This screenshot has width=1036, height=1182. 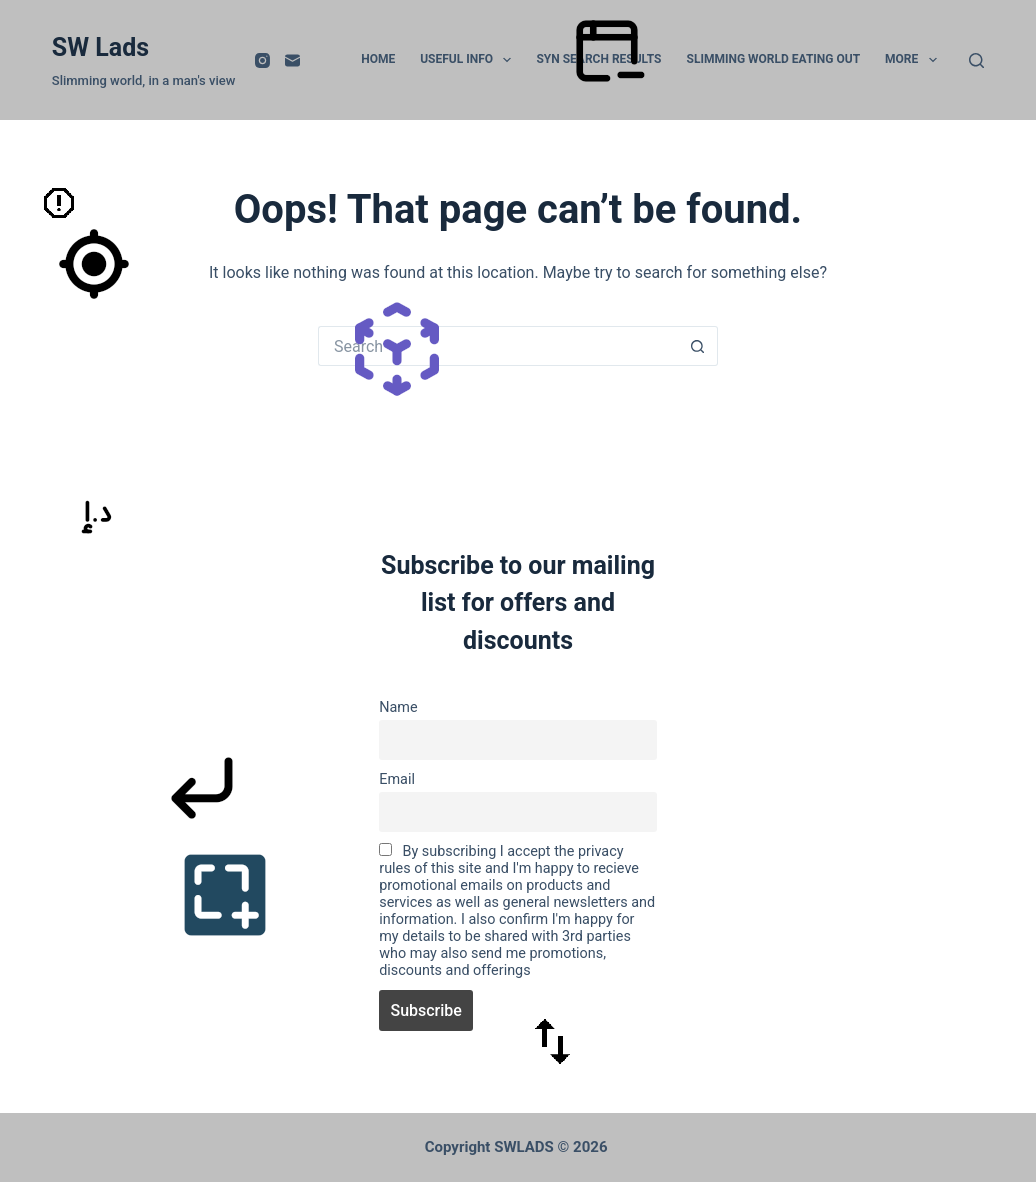 I want to click on remove a browser tab or window, so click(x=607, y=51).